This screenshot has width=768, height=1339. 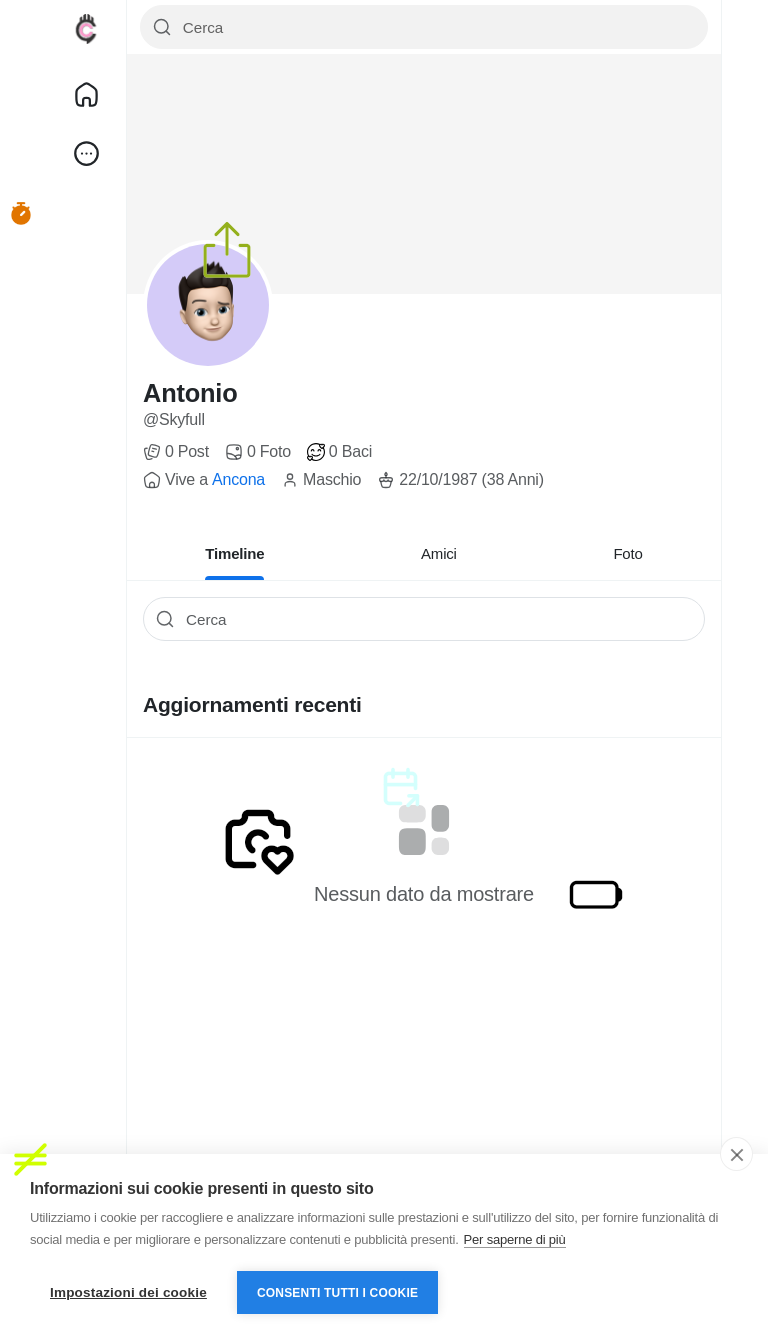 I want to click on export or share content to another app, so click(x=227, y=252).